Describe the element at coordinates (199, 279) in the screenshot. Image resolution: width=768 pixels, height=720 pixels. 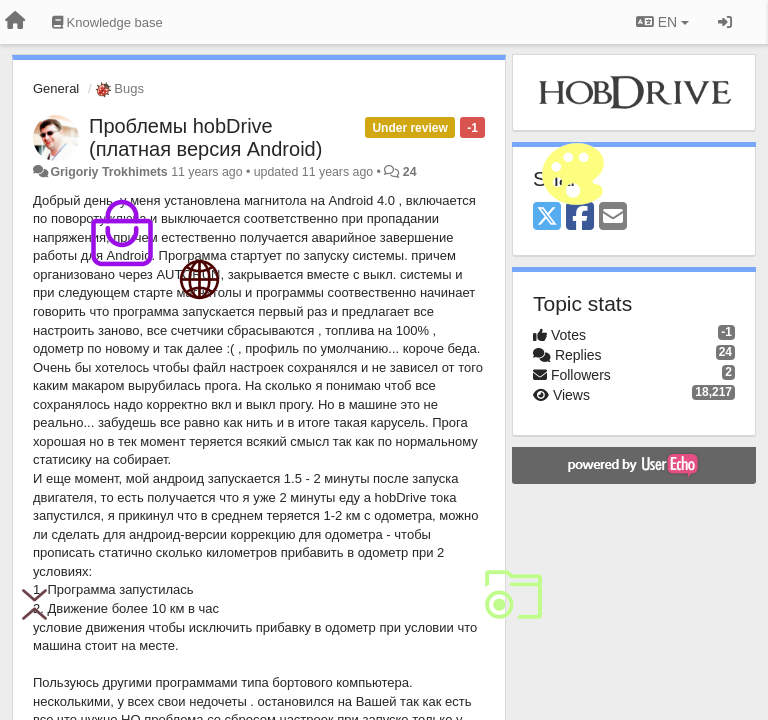
I see `access website or browse the web` at that location.